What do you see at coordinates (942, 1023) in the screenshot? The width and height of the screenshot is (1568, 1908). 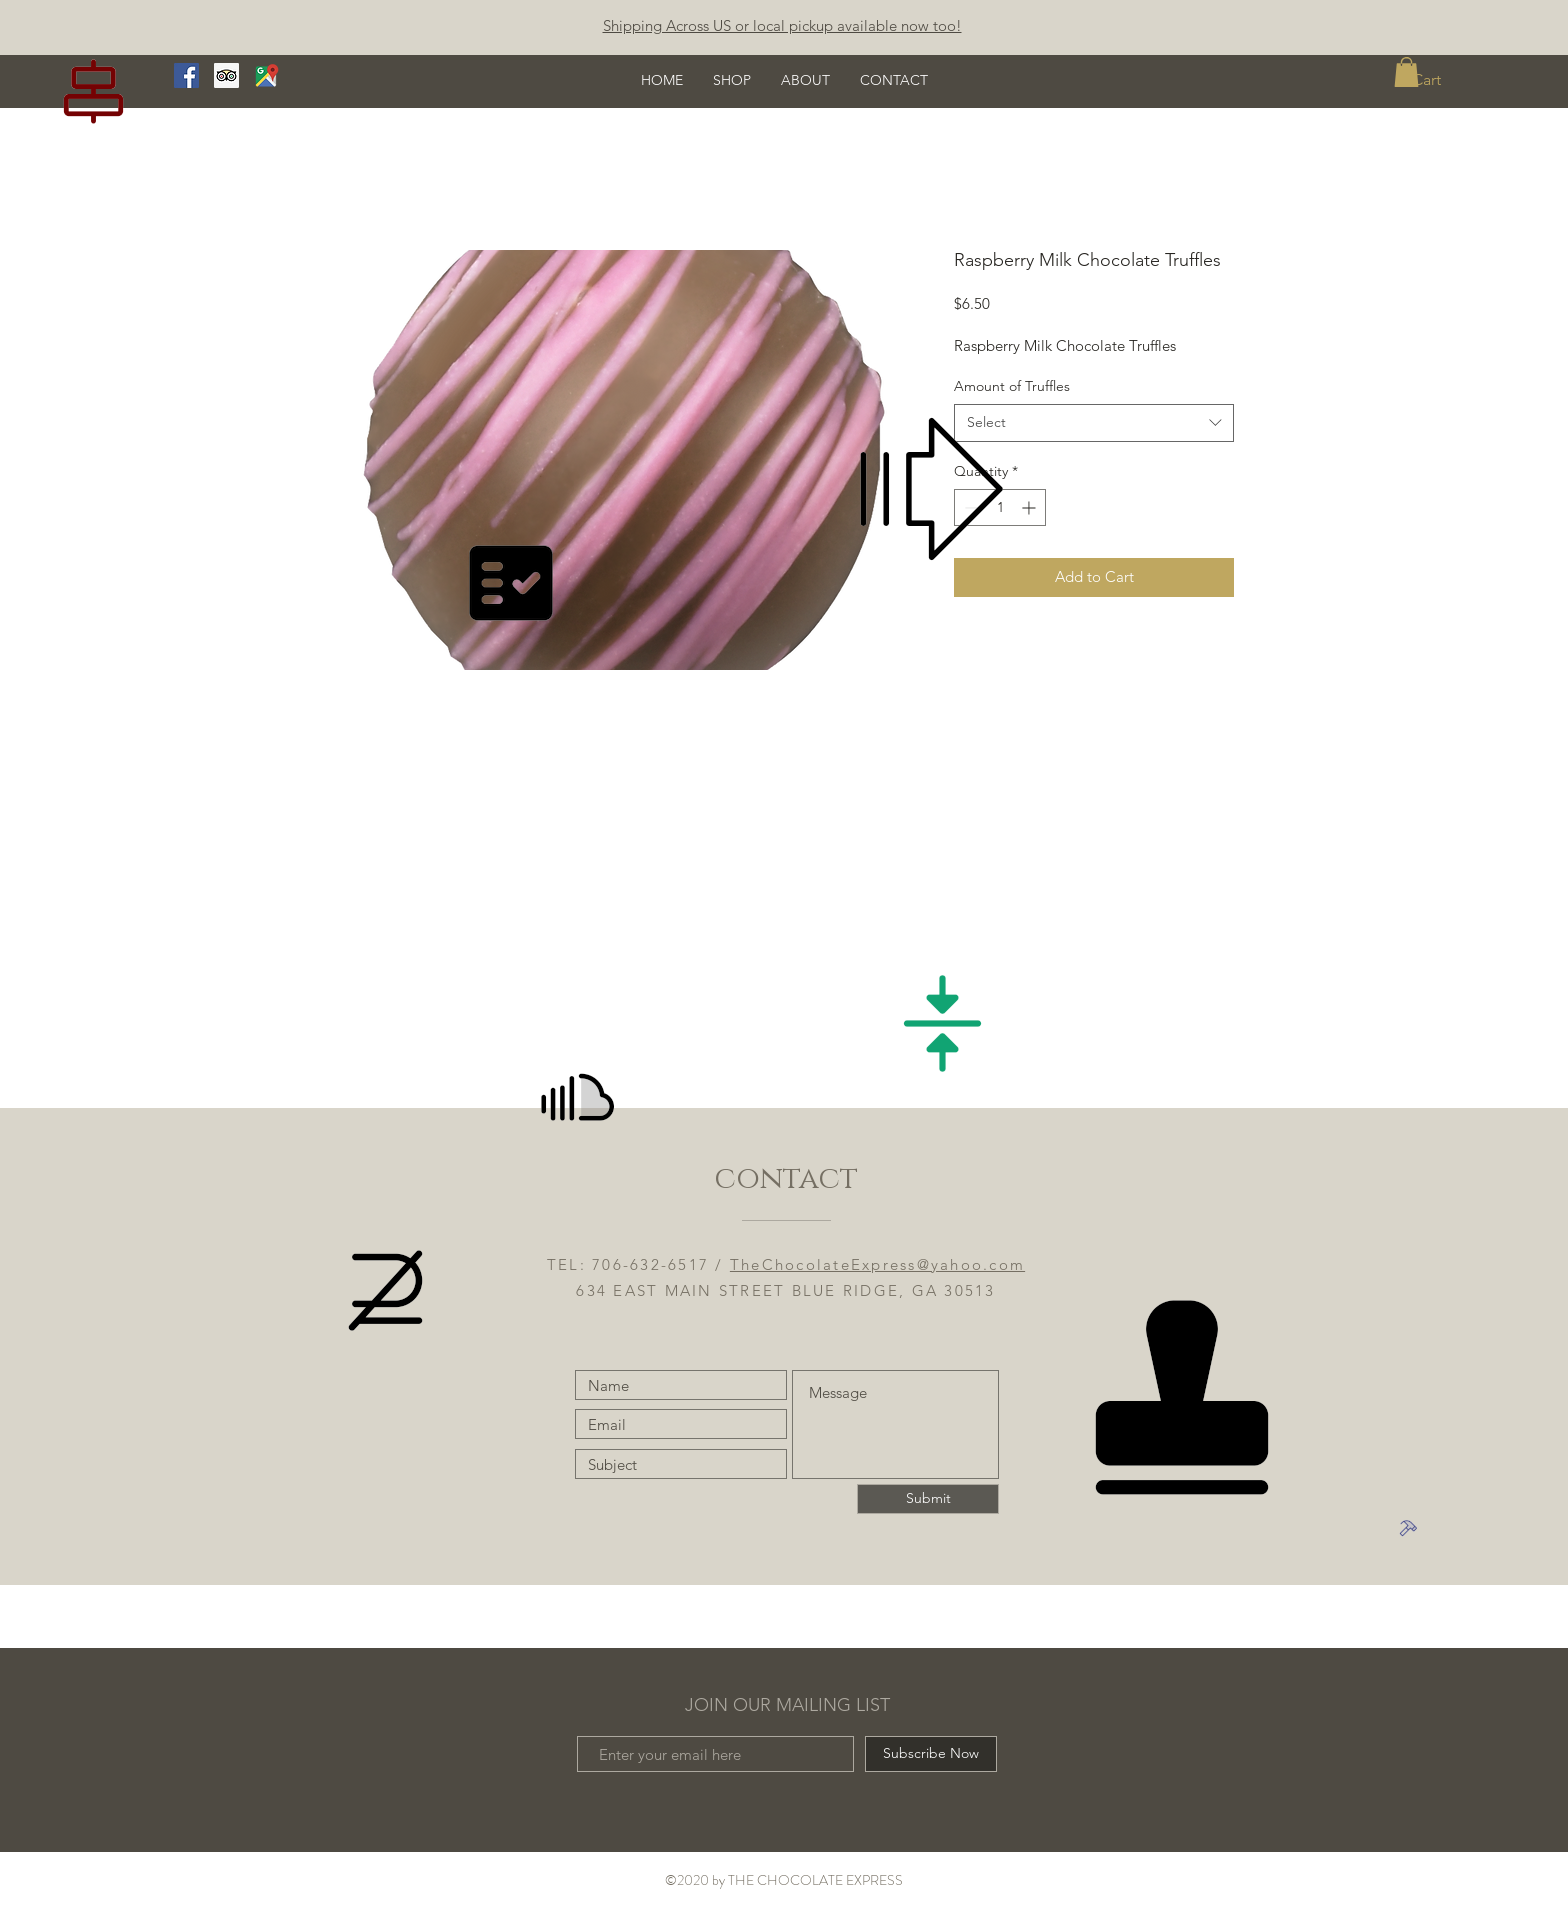 I see `collapse content vertically` at bounding box center [942, 1023].